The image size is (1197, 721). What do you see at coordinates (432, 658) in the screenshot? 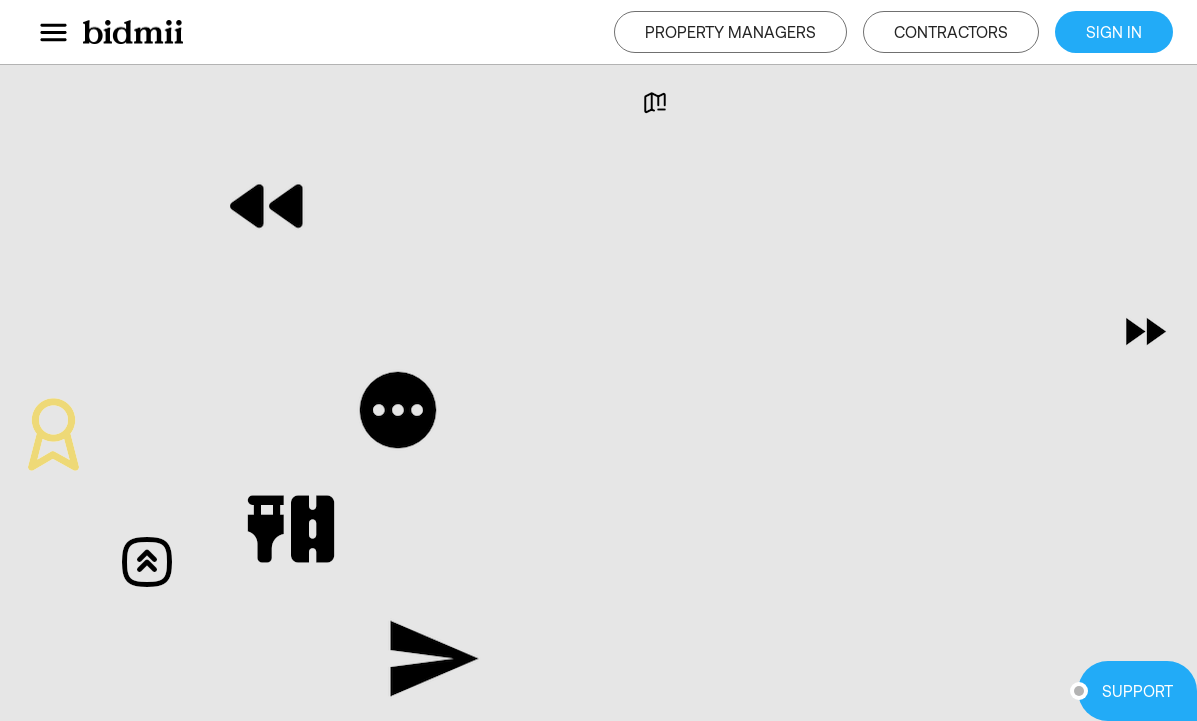
I see `send a message or form` at bounding box center [432, 658].